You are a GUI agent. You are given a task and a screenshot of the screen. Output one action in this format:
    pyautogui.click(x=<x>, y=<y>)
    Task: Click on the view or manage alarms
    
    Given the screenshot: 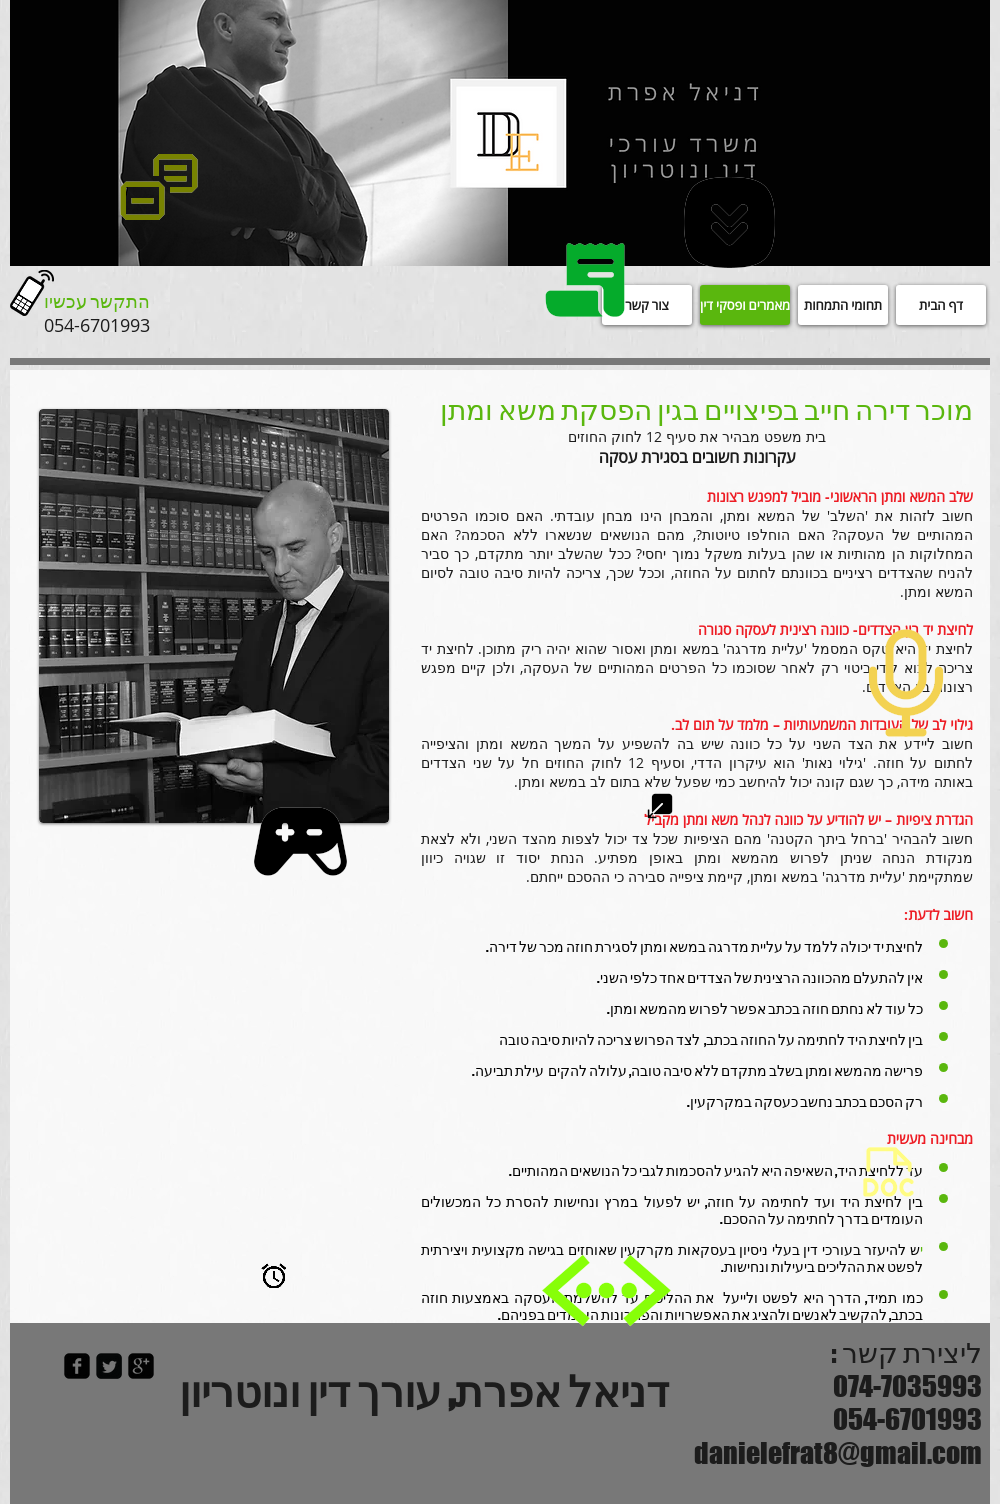 What is the action you would take?
    pyautogui.click(x=274, y=1276)
    